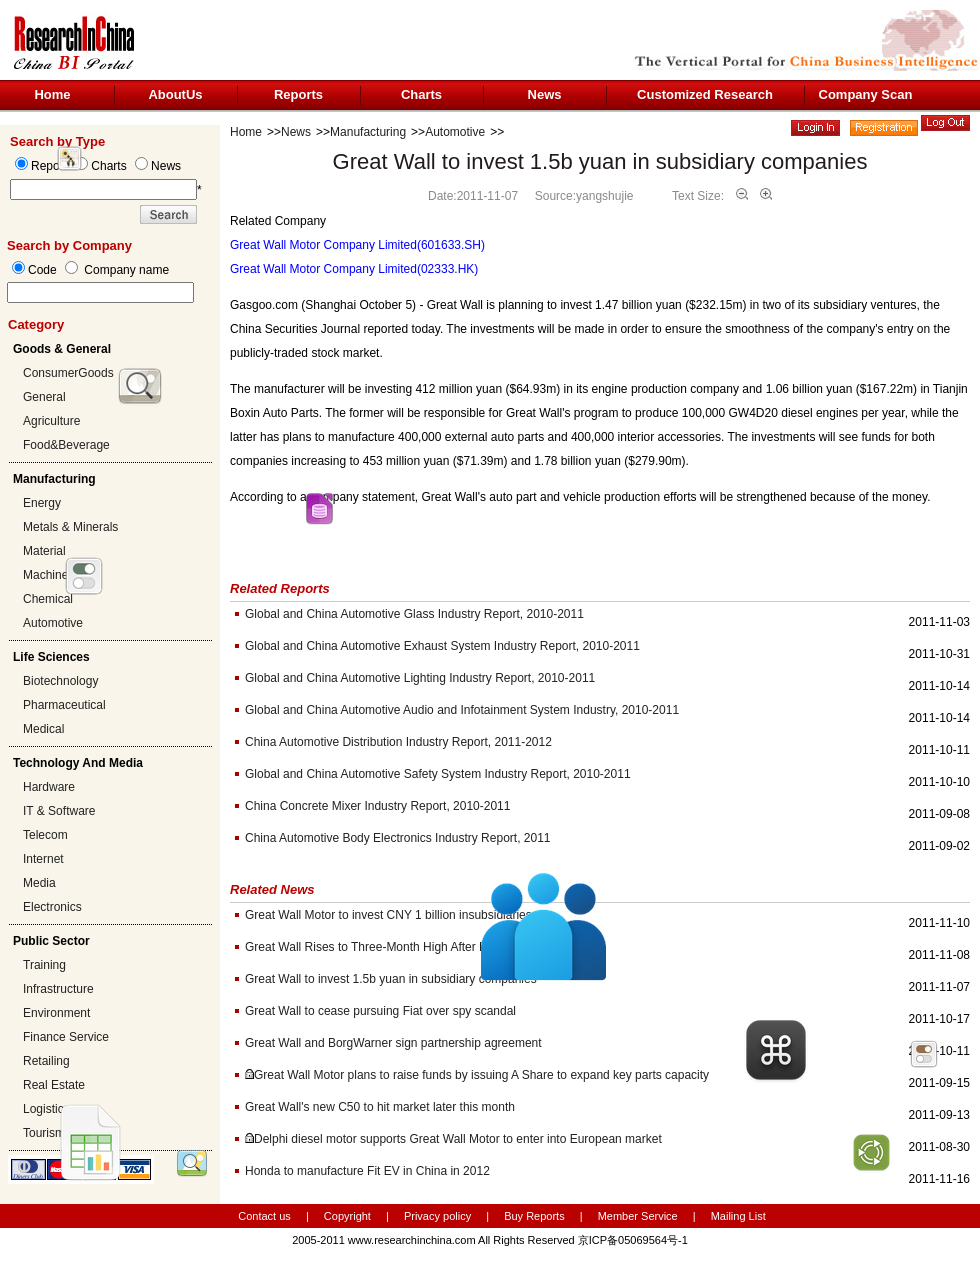  What do you see at coordinates (90, 1142) in the screenshot?
I see `open a spreadsheet file` at bounding box center [90, 1142].